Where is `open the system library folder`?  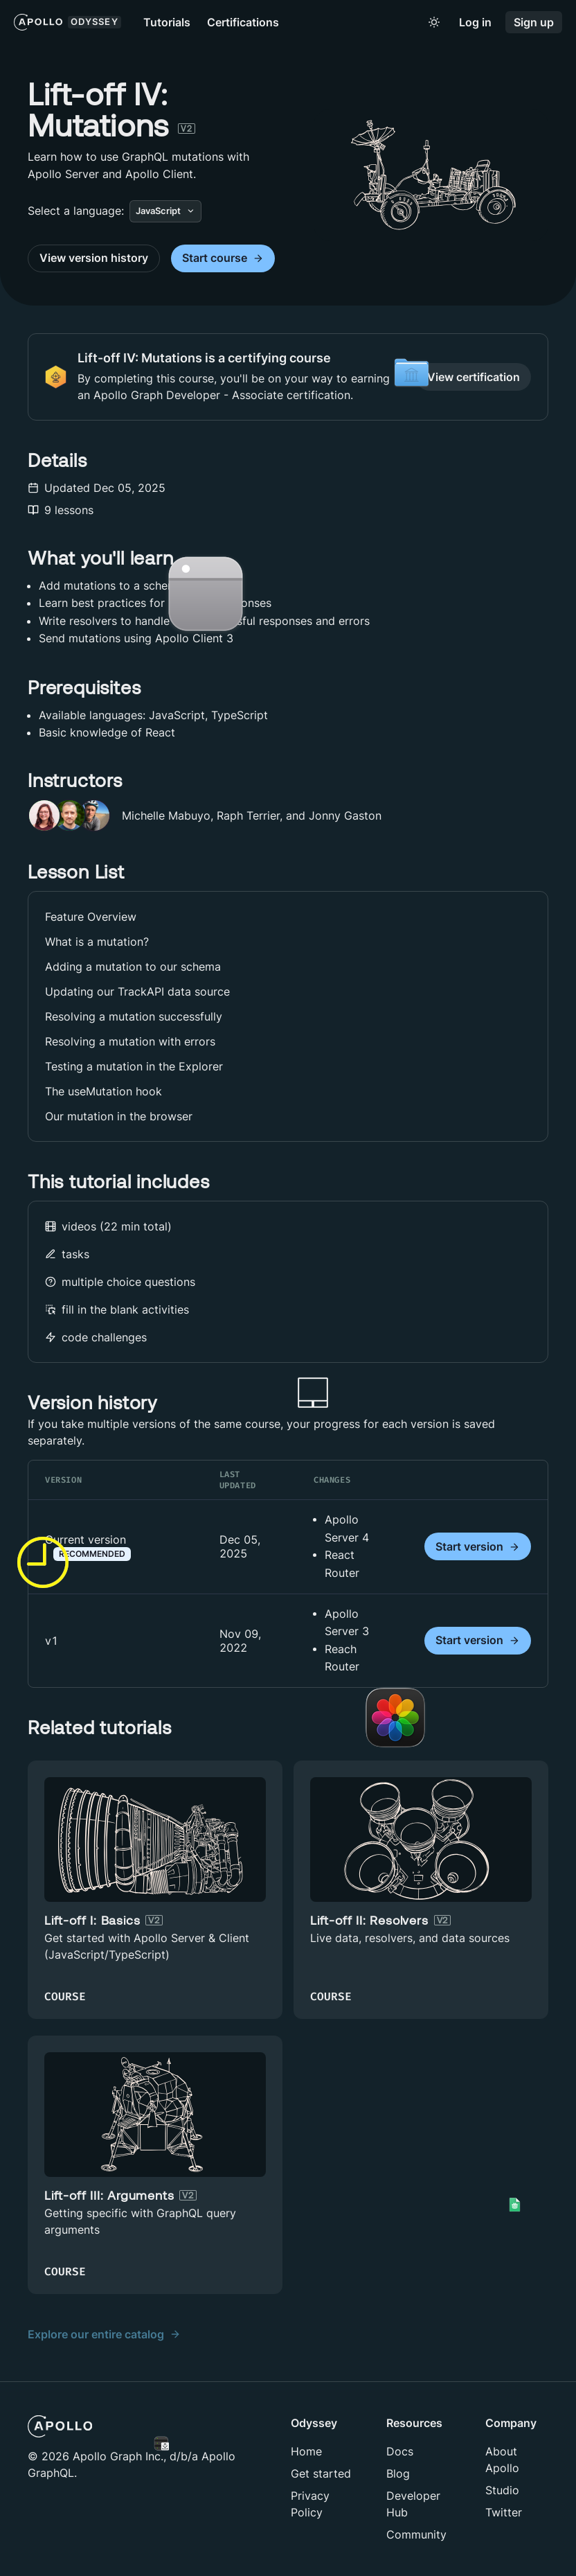 open the system library folder is located at coordinates (411, 372).